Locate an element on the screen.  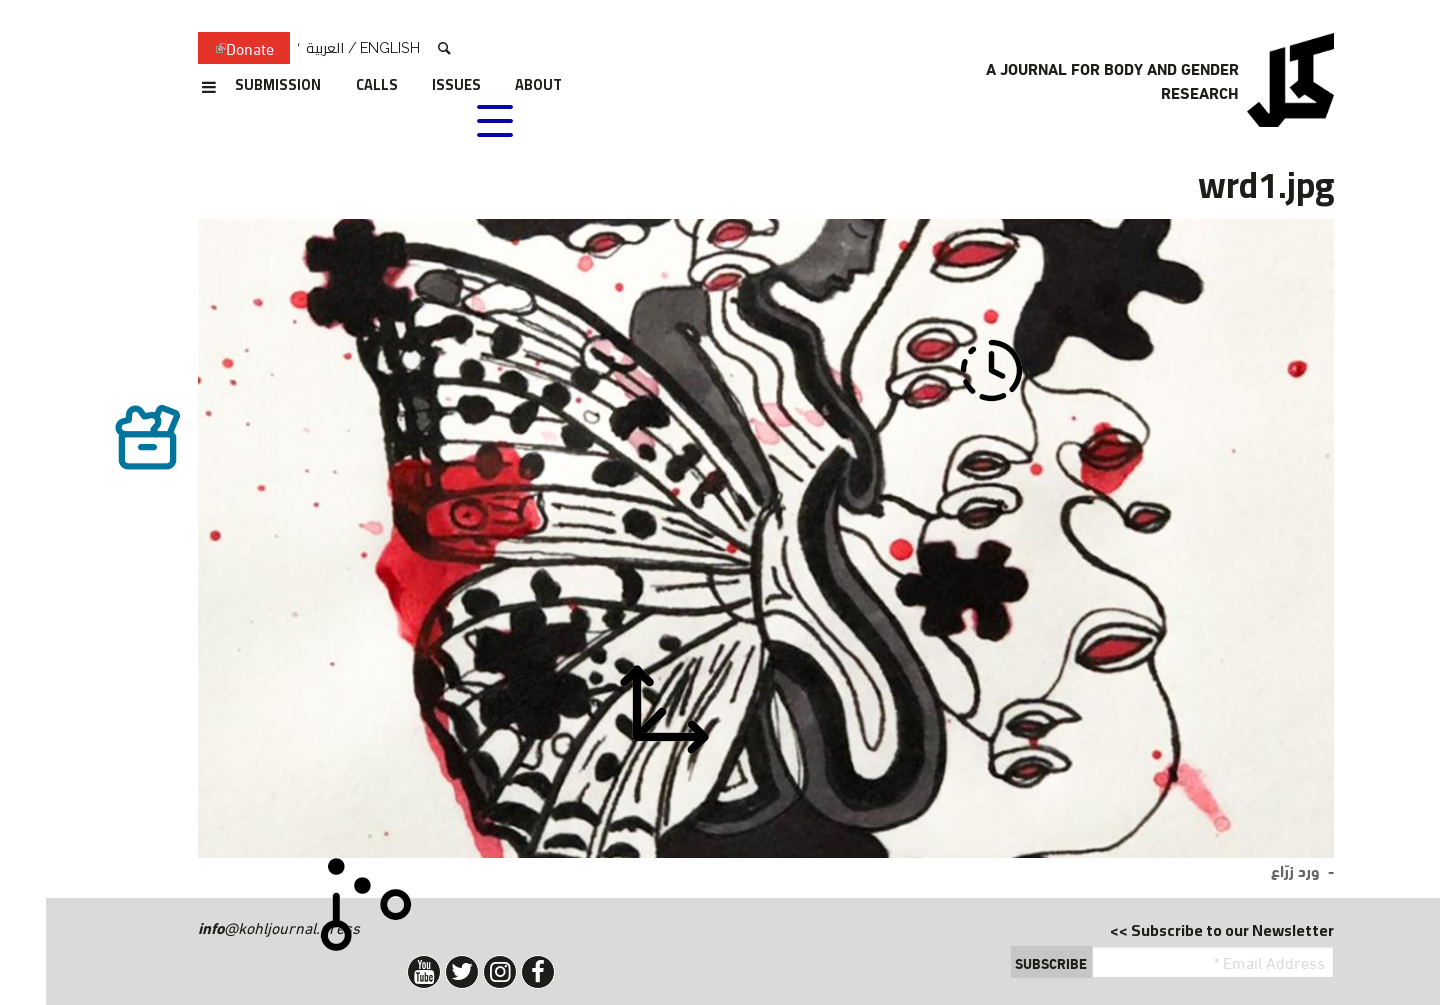
open navigation menu is located at coordinates (495, 121).